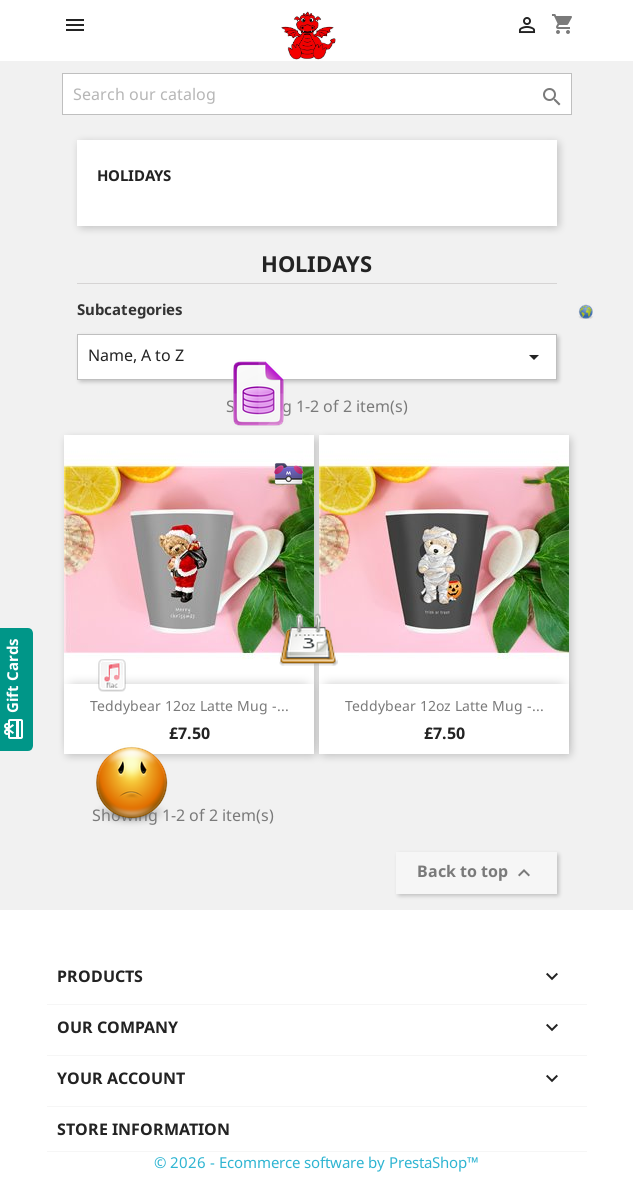 This screenshot has height=1188, width=633. What do you see at coordinates (132, 786) in the screenshot?
I see `indicates an error or unsuccessful action` at bounding box center [132, 786].